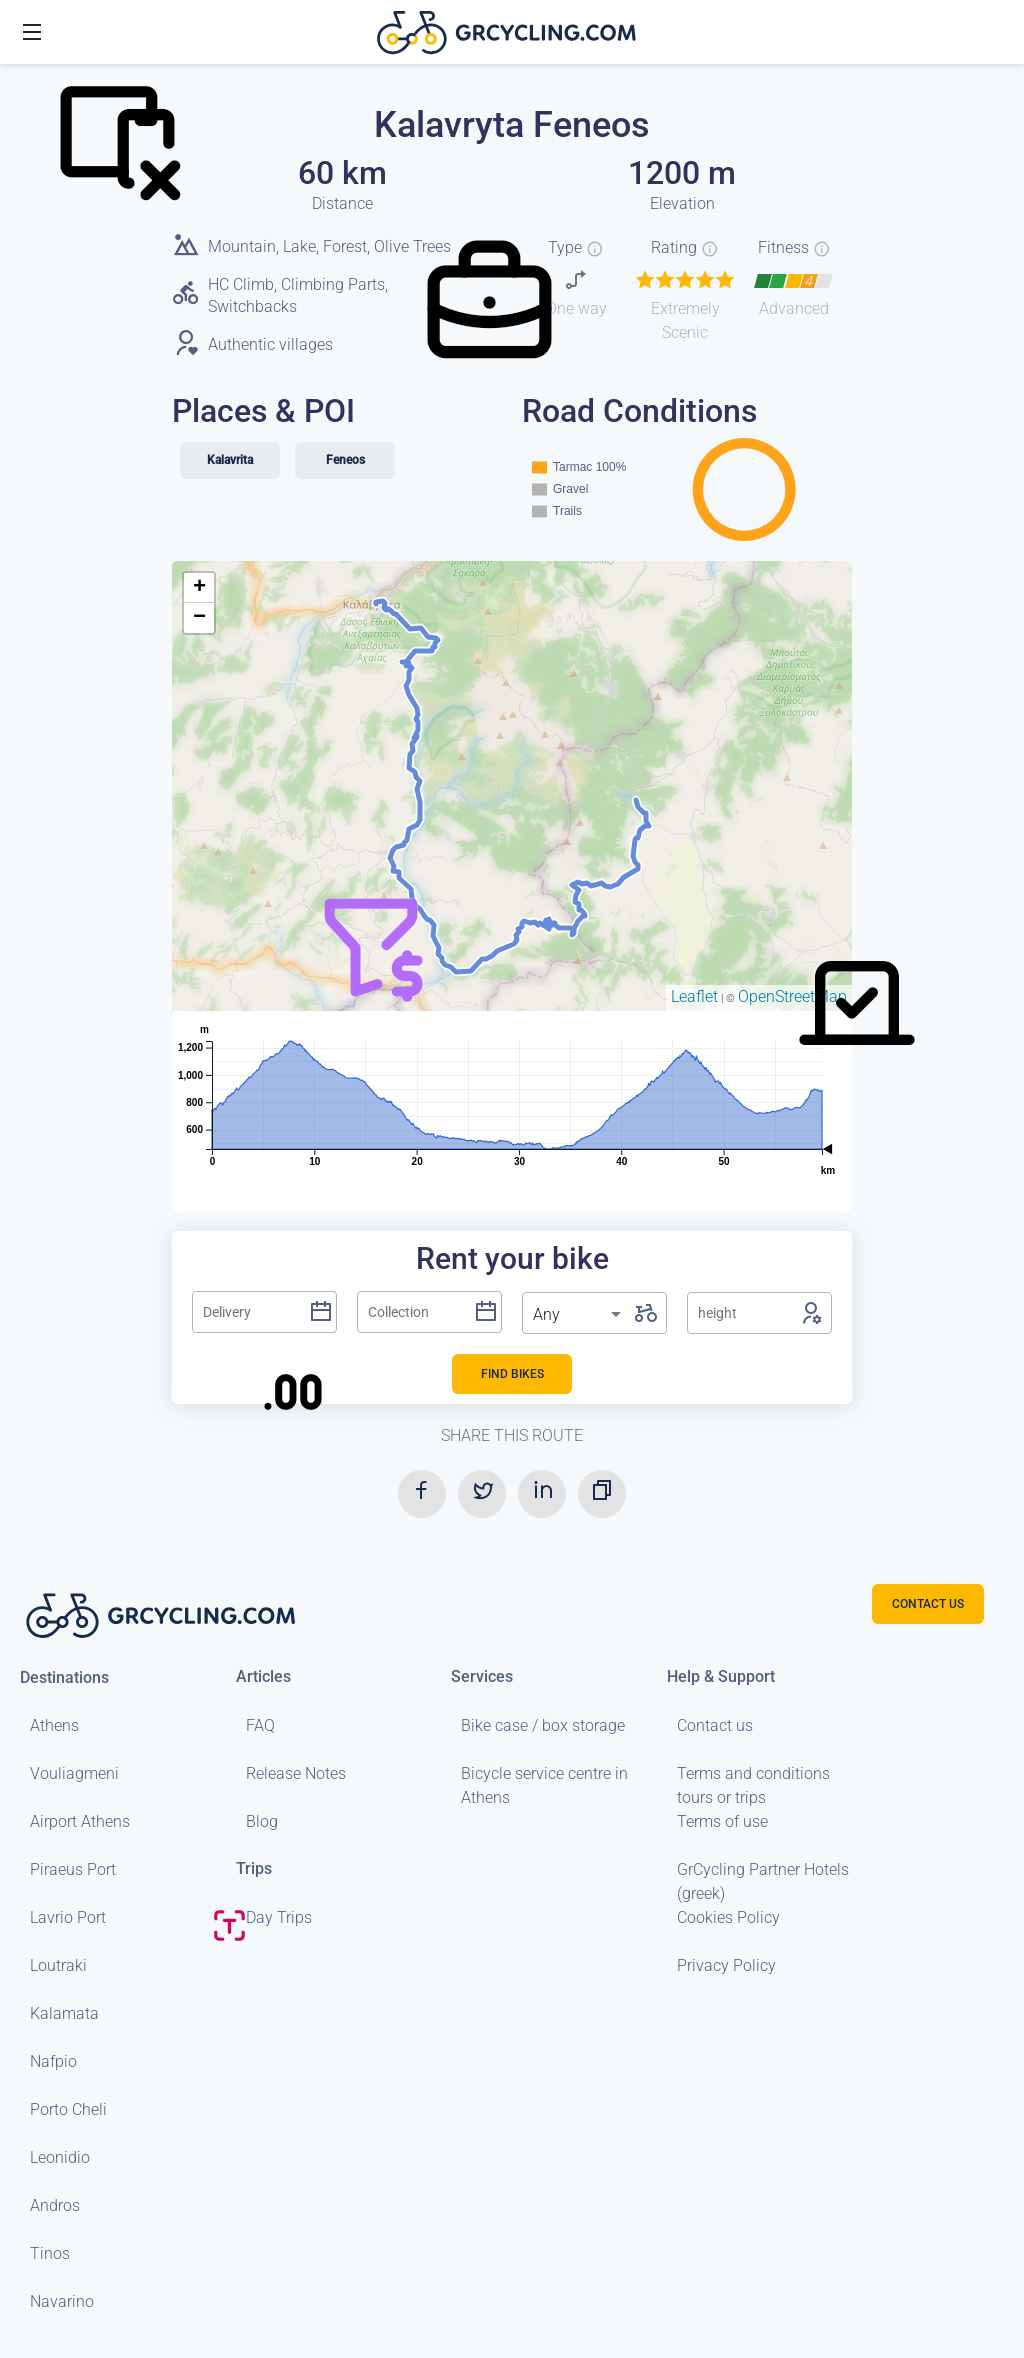 The image size is (1024, 2358). I want to click on toggle decimal number formatting, so click(293, 1392).